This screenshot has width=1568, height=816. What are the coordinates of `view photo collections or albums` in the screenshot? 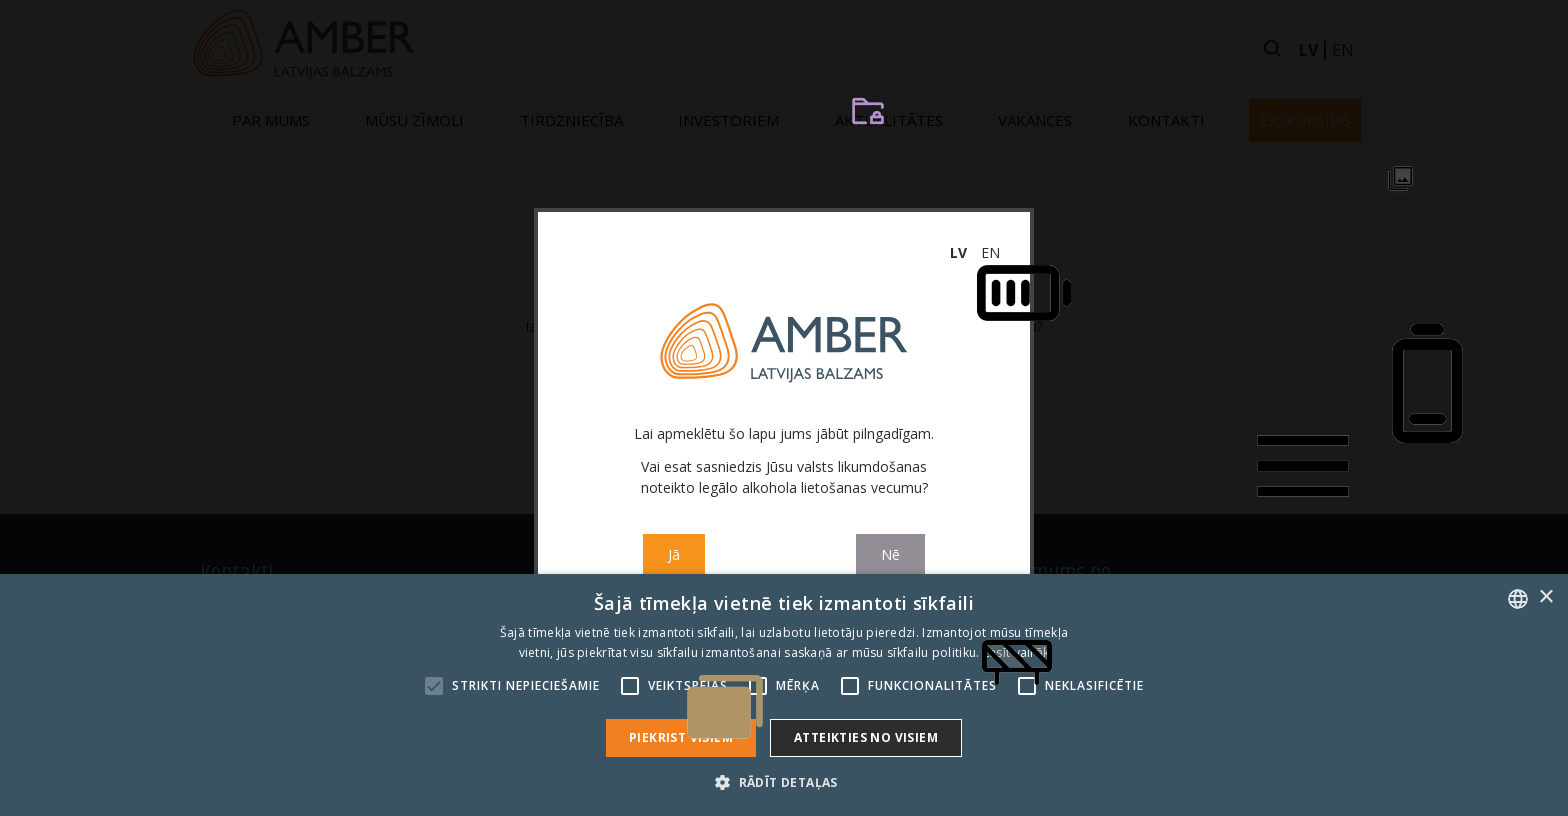 It's located at (1400, 178).